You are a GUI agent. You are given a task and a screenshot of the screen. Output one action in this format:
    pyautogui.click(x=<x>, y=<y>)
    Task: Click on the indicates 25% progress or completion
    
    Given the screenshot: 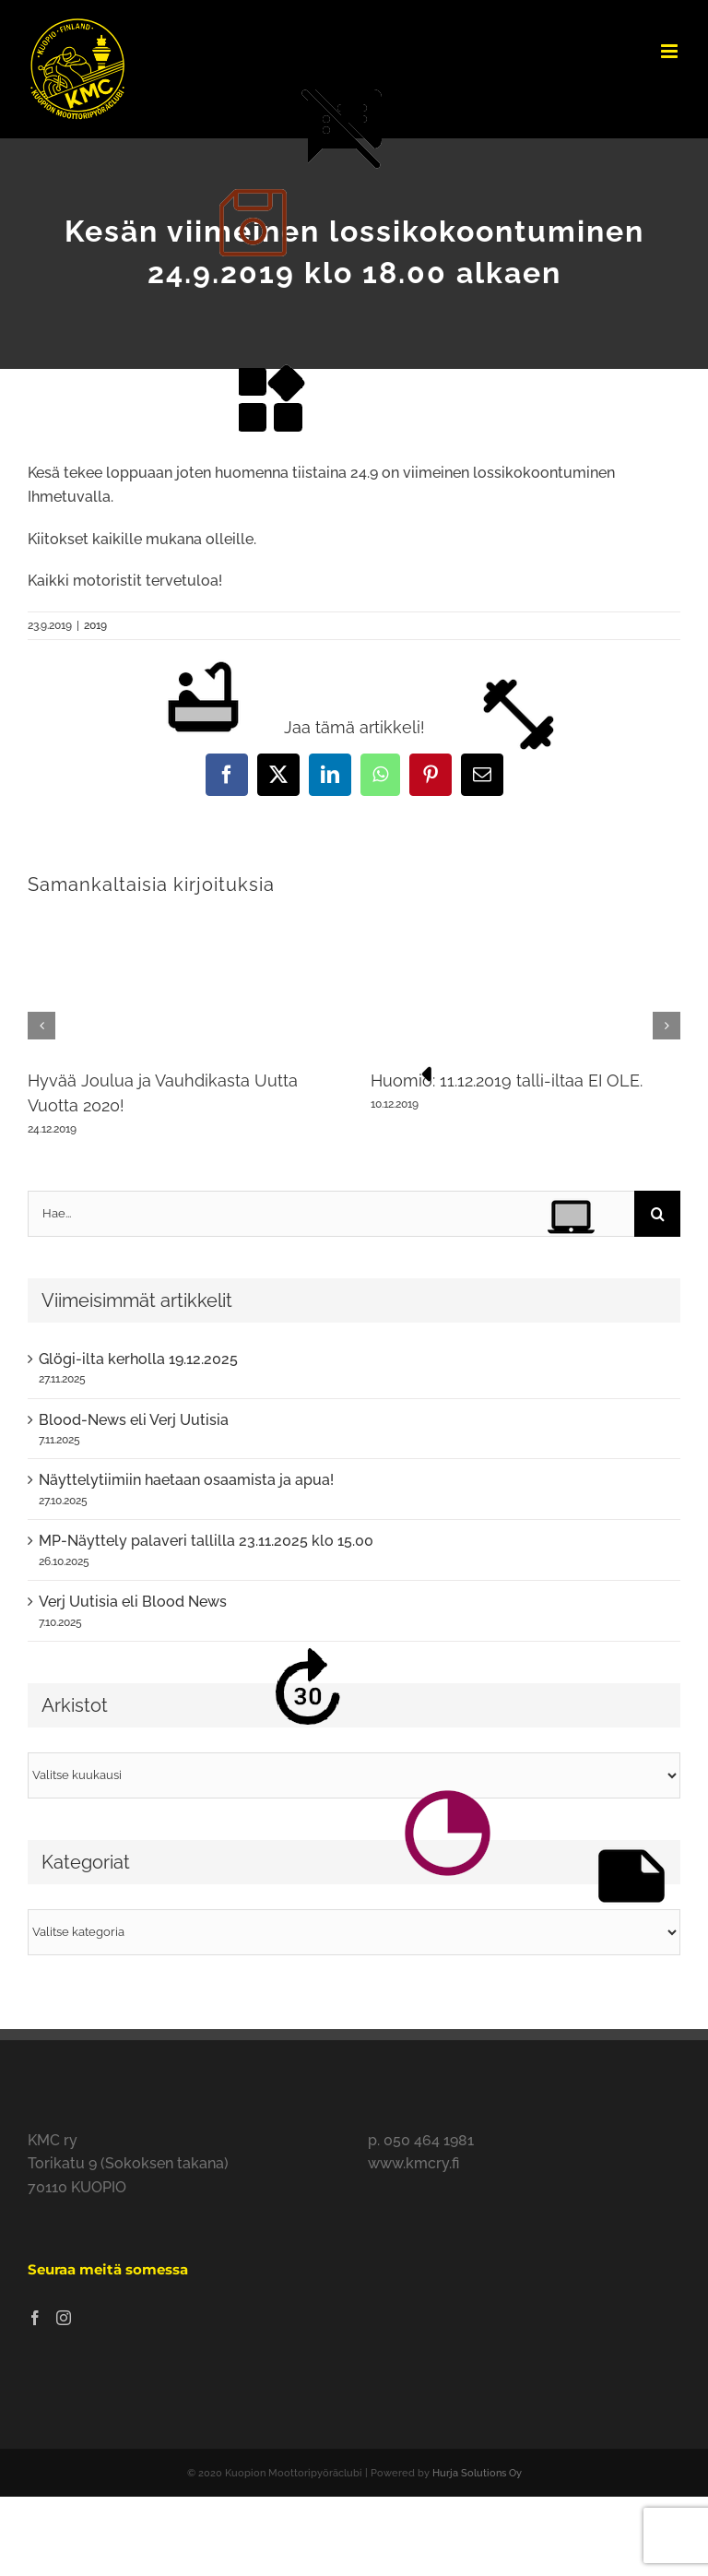 What is the action you would take?
    pyautogui.click(x=447, y=1833)
    